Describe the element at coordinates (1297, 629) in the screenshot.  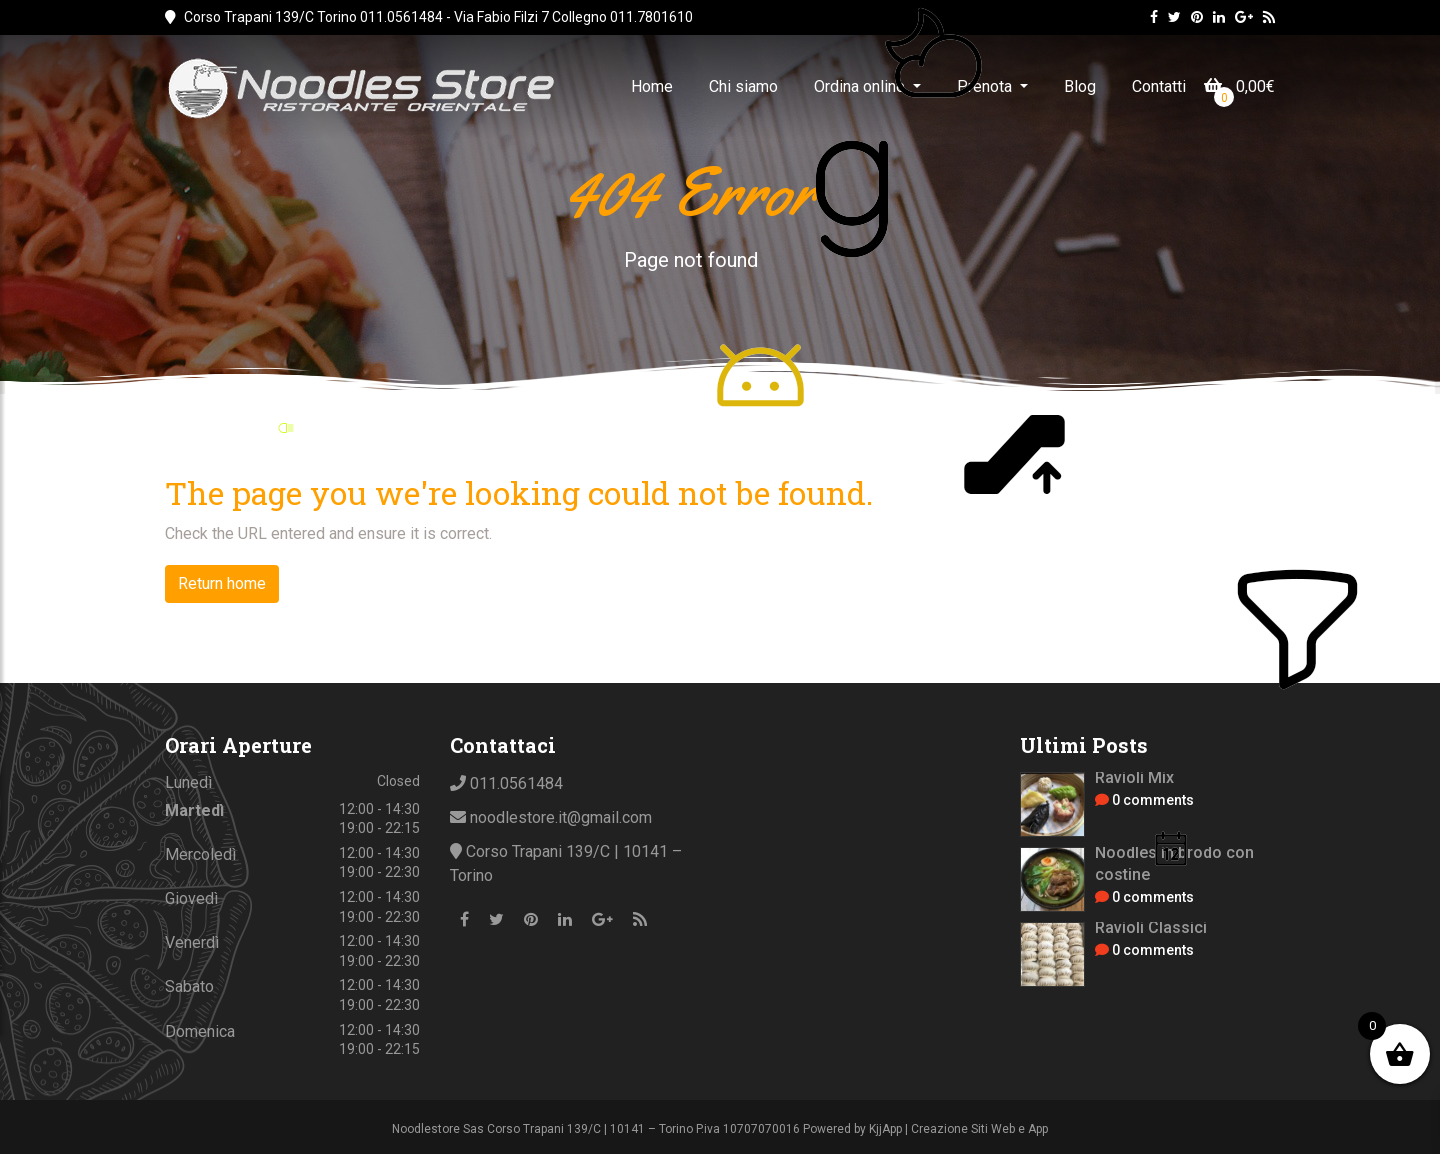
I see `filter or sort content` at that location.